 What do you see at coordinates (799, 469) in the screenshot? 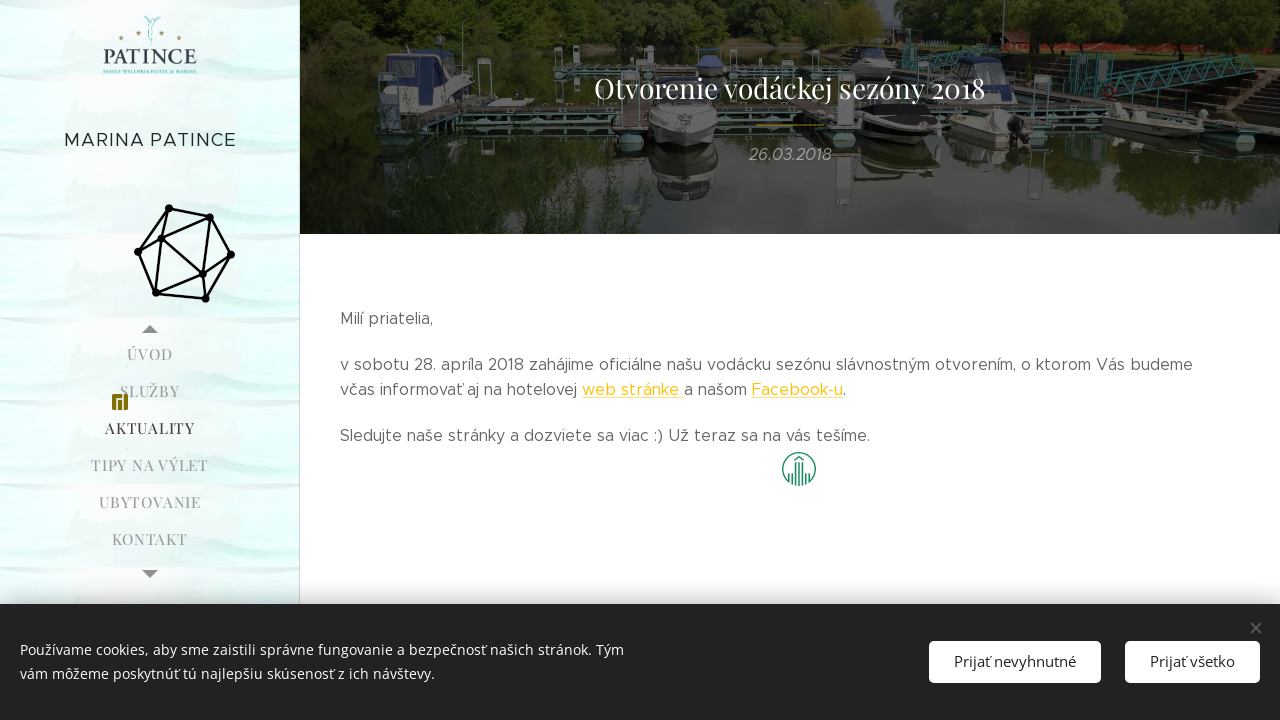
I see `boehringer ingelheim company logo` at bounding box center [799, 469].